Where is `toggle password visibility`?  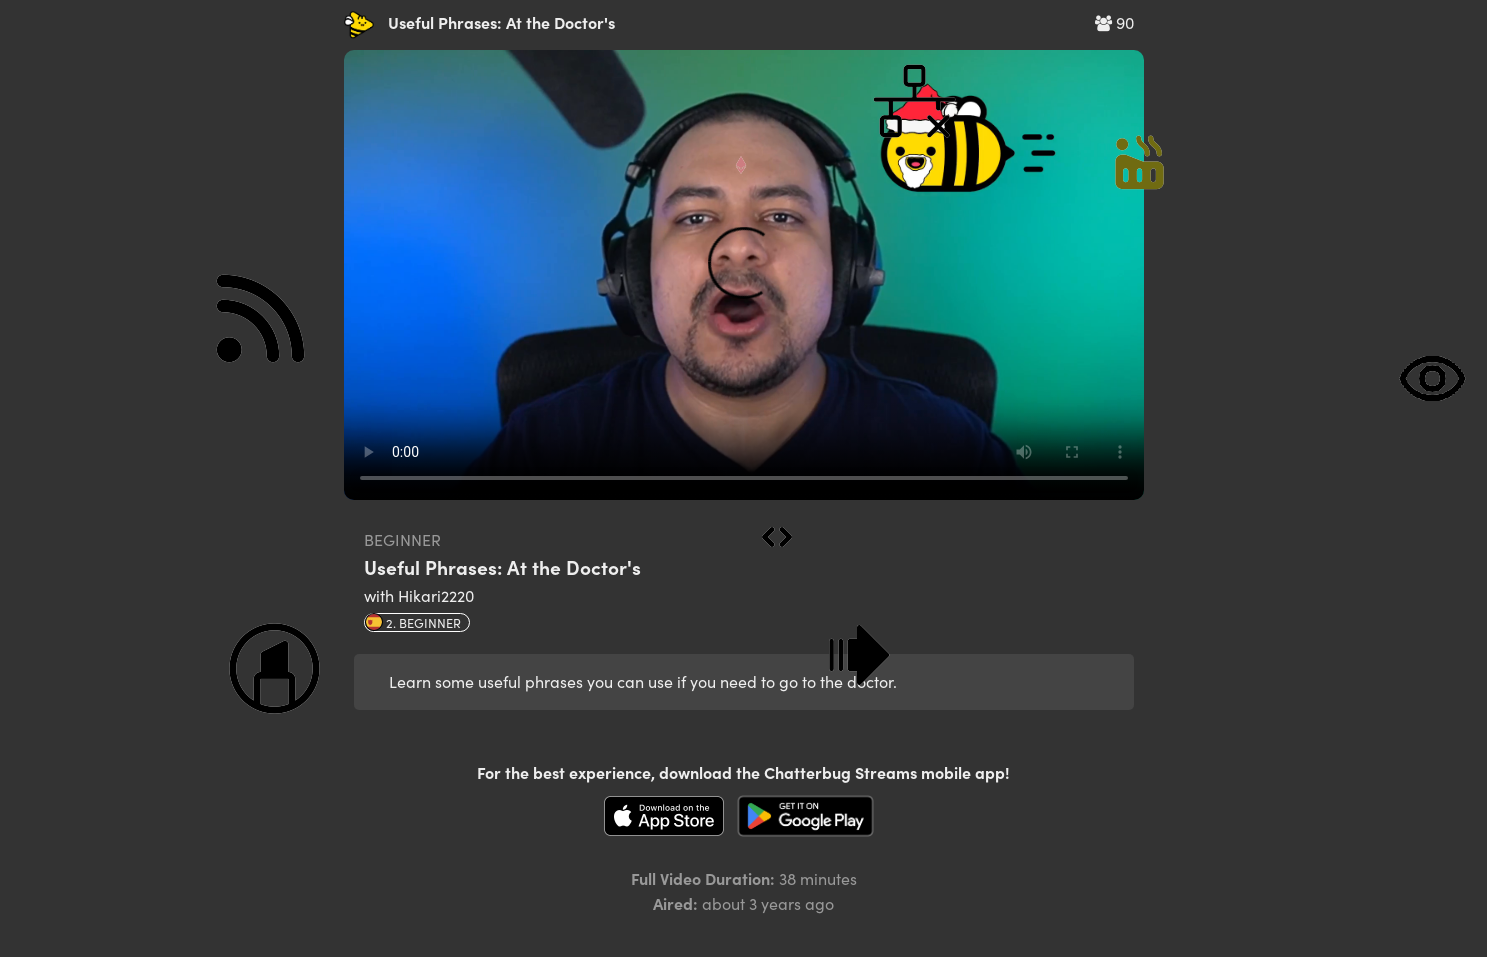 toggle password visibility is located at coordinates (1432, 378).